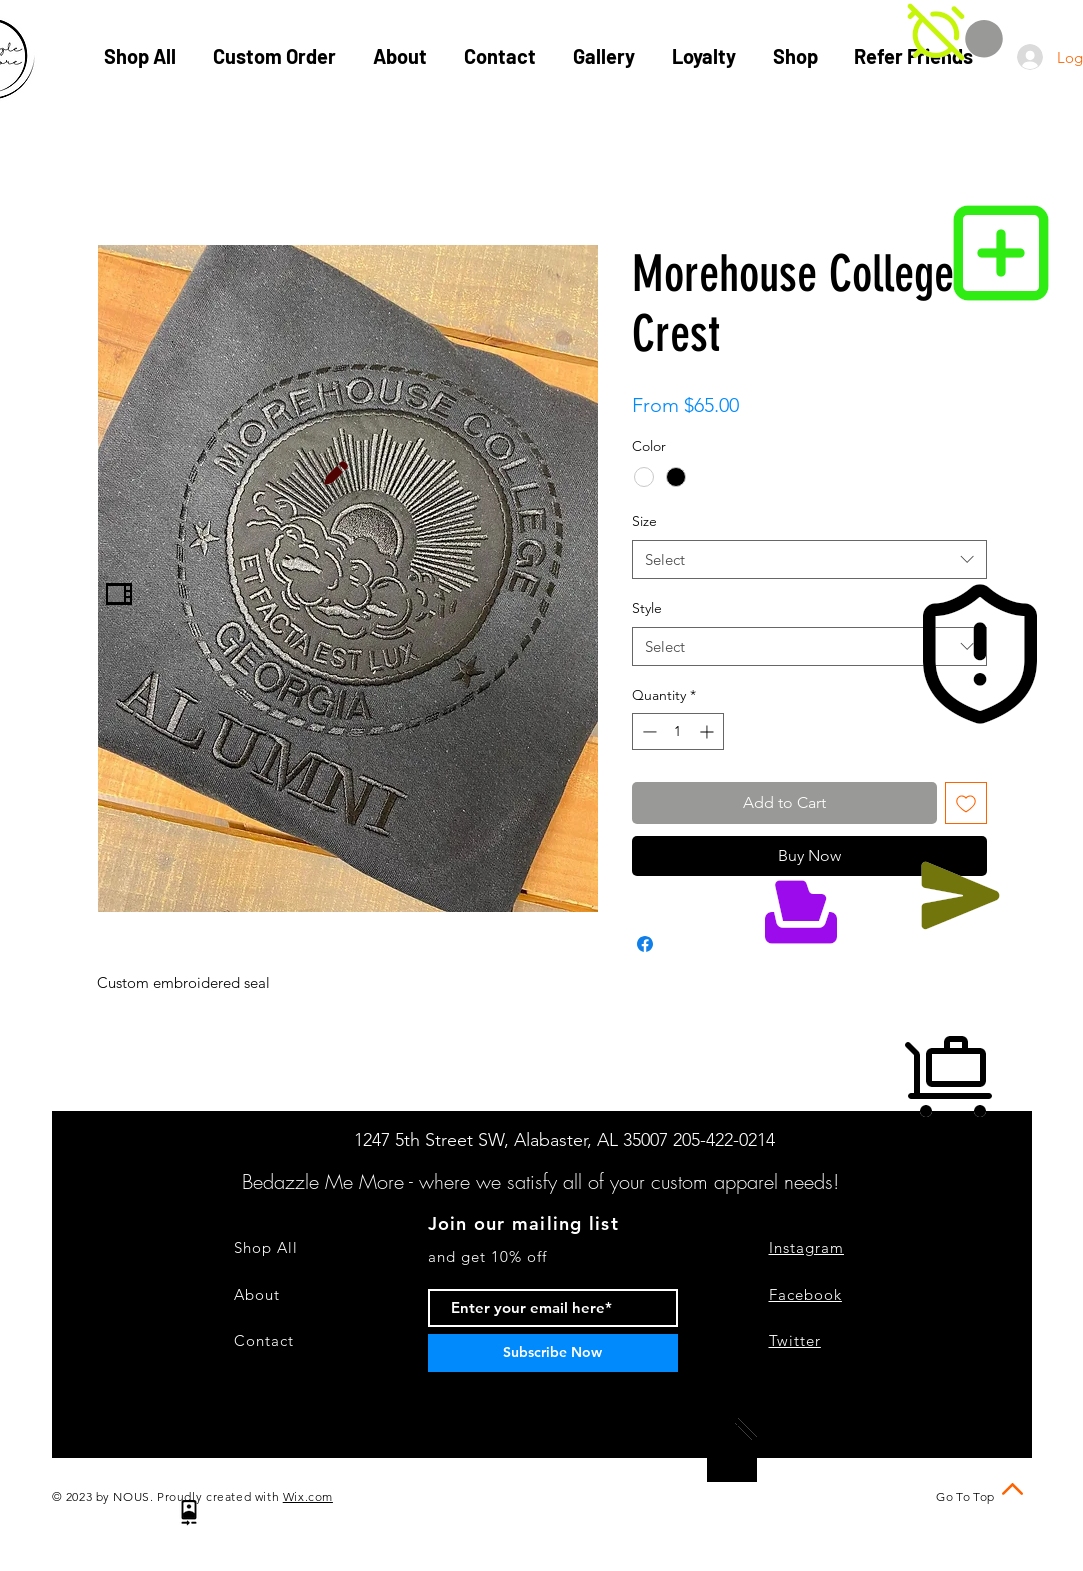 This screenshot has height=1571, width=1083. What do you see at coordinates (936, 32) in the screenshot?
I see `disable or turn off alarm` at bounding box center [936, 32].